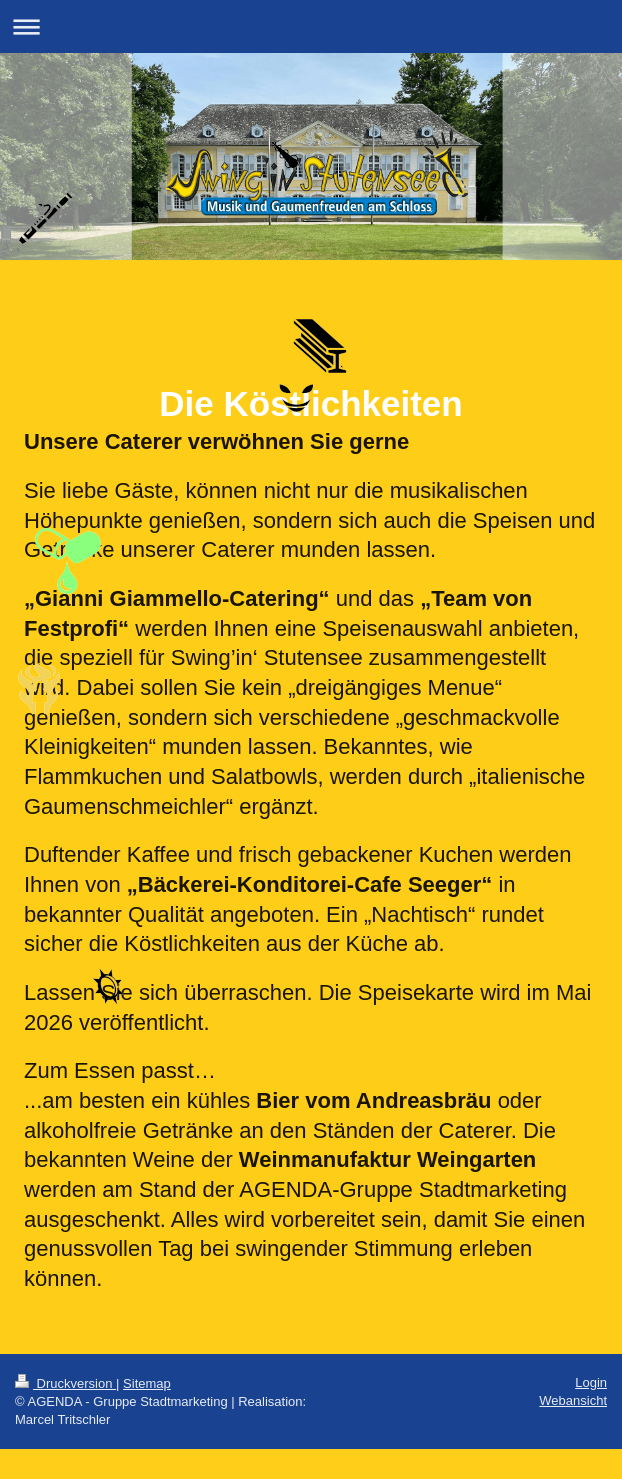  Describe the element at coordinates (284, 154) in the screenshot. I see `equip or select a beam weapon` at that location.